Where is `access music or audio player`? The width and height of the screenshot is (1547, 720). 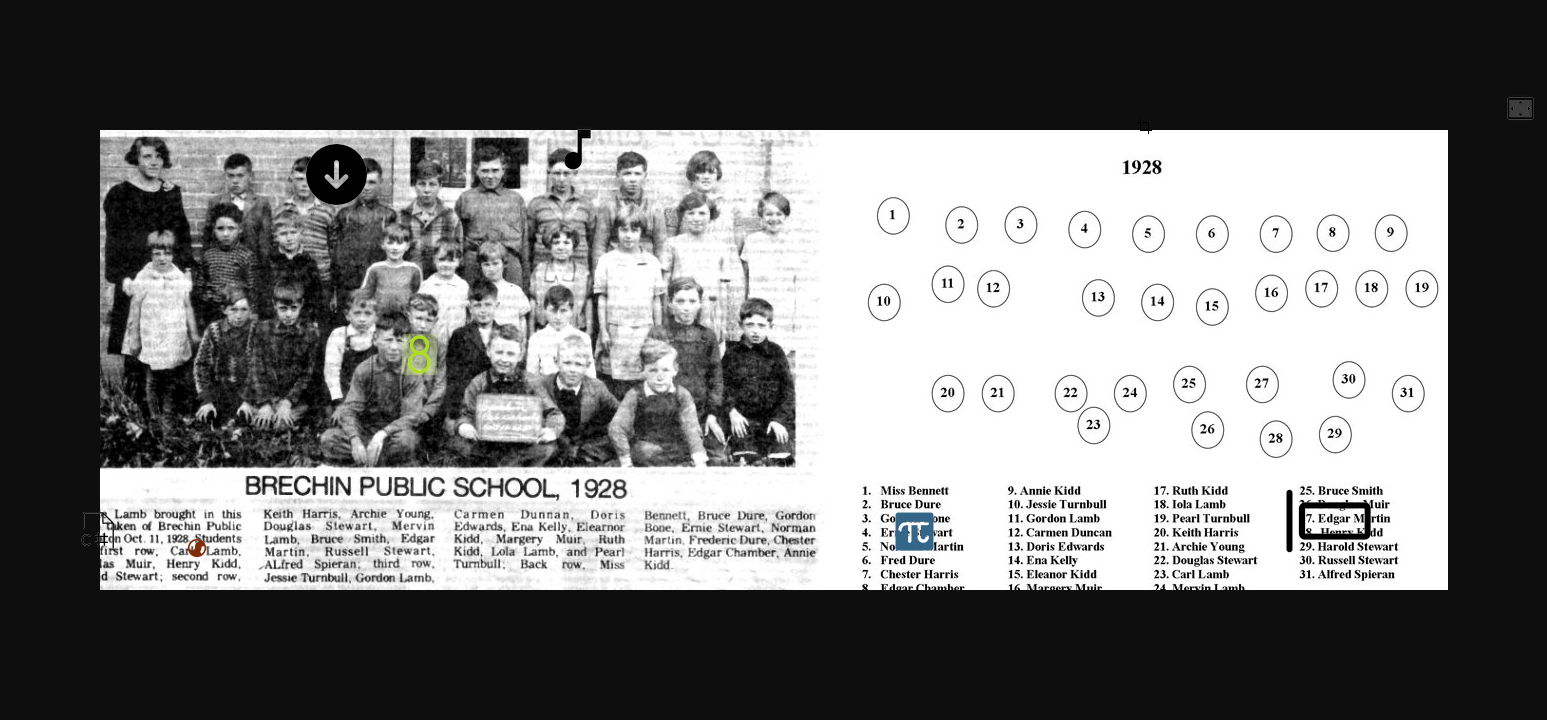 access music or audio player is located at coordinates (577, 149).